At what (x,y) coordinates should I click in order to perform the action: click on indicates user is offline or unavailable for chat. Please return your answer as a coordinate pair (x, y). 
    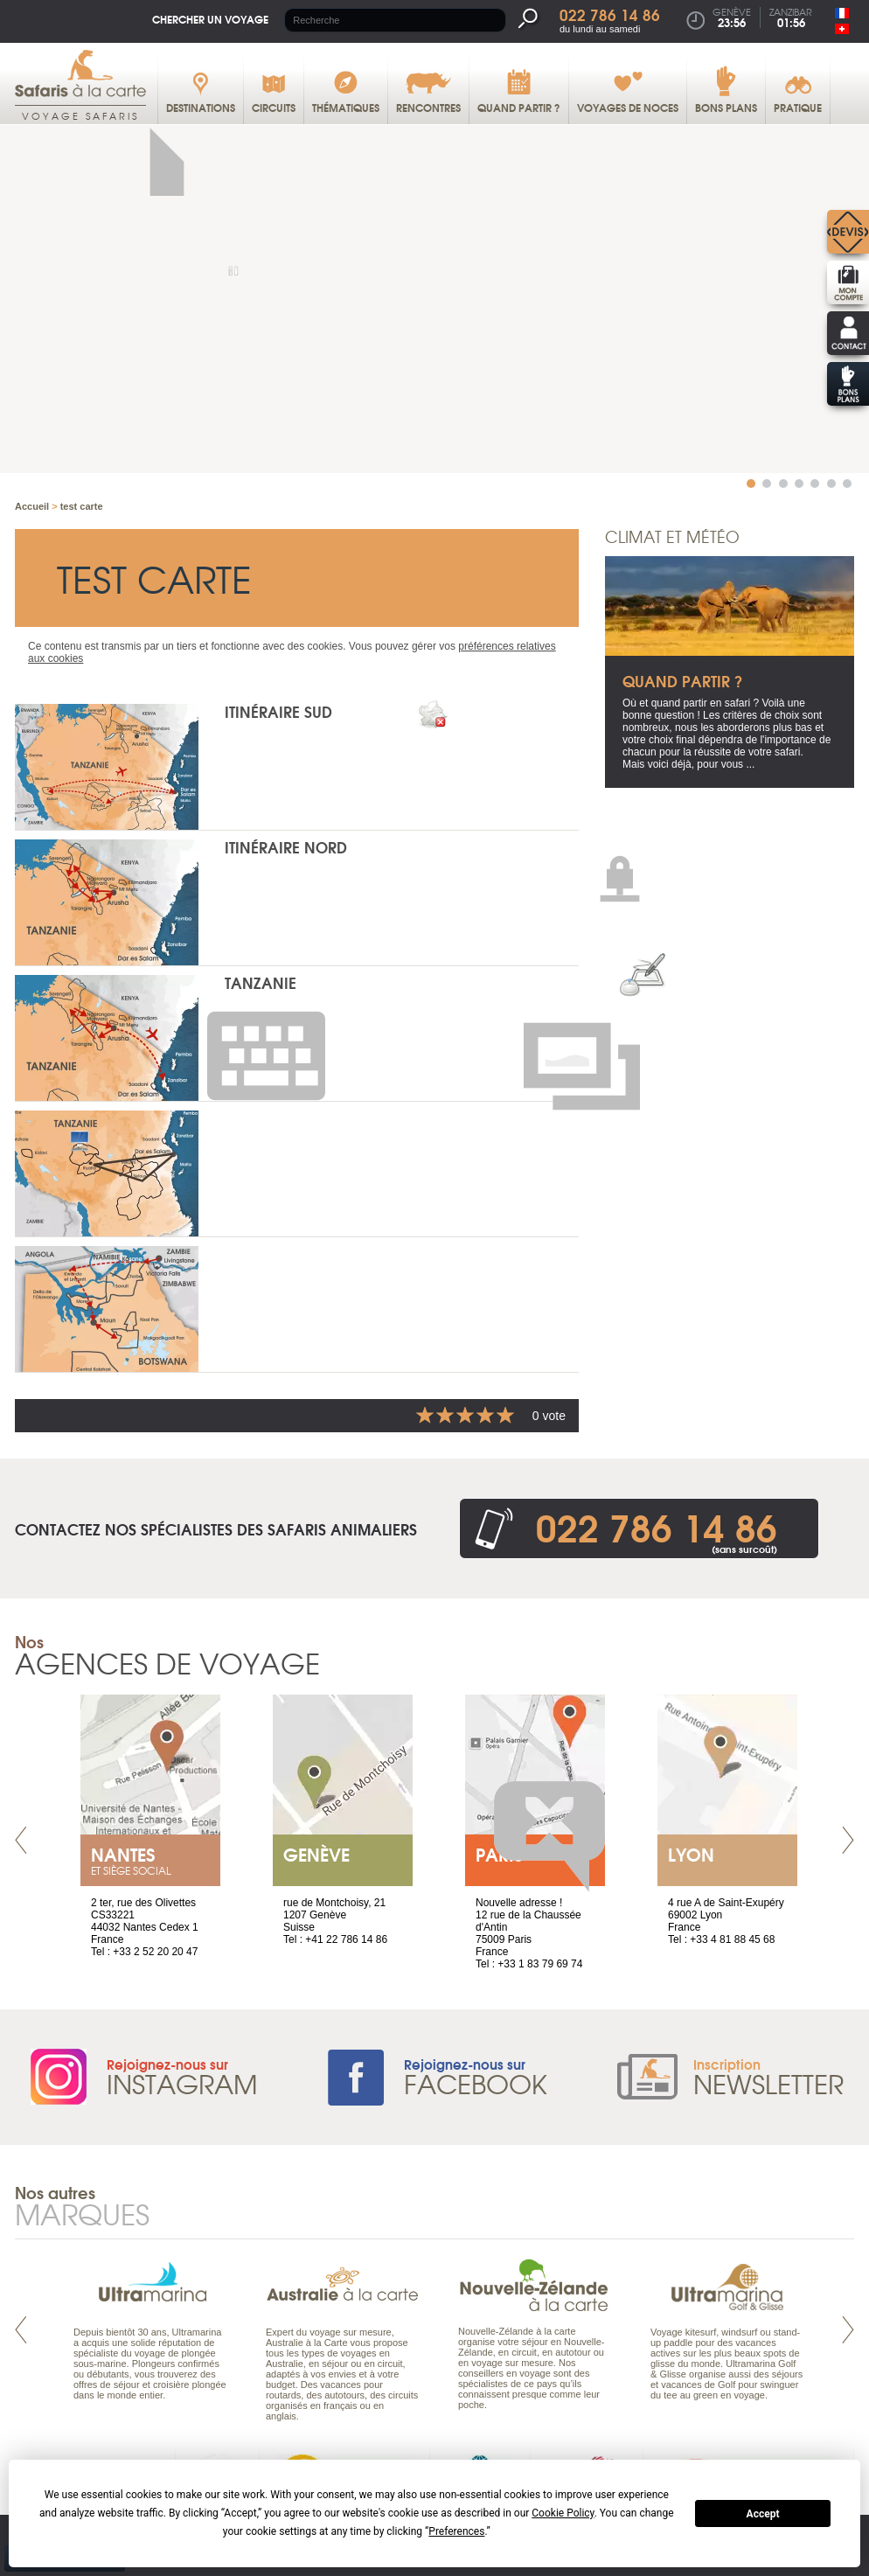
    Looking at the image, I should click on (549, 1836).